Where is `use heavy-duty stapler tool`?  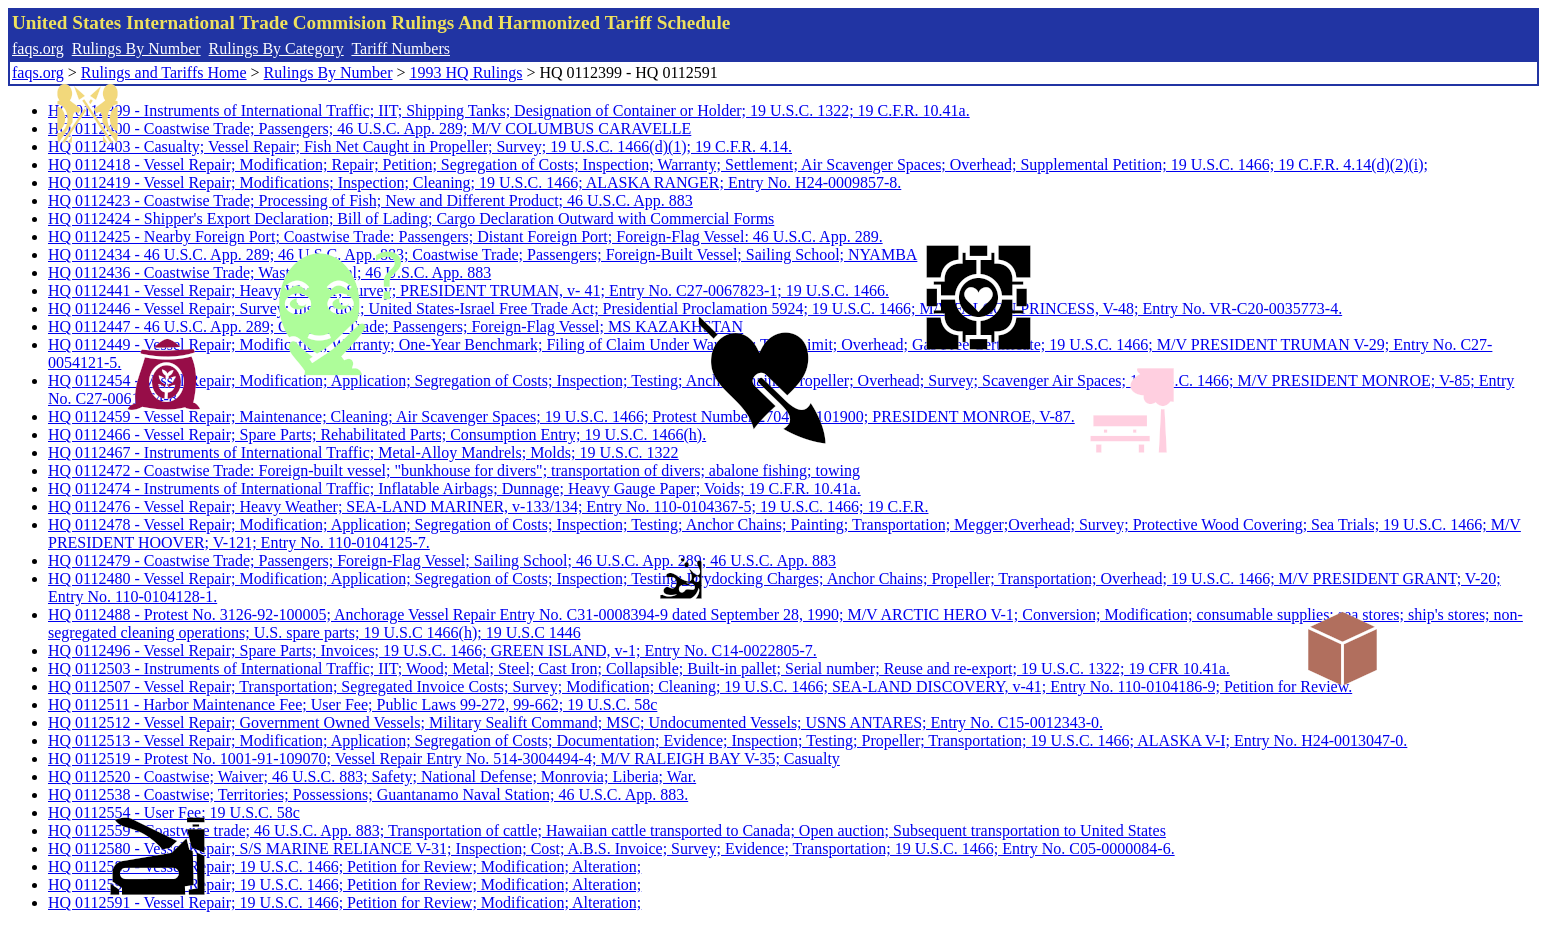
use heavy-duty stapler tool is located at coordinates (157, 854).